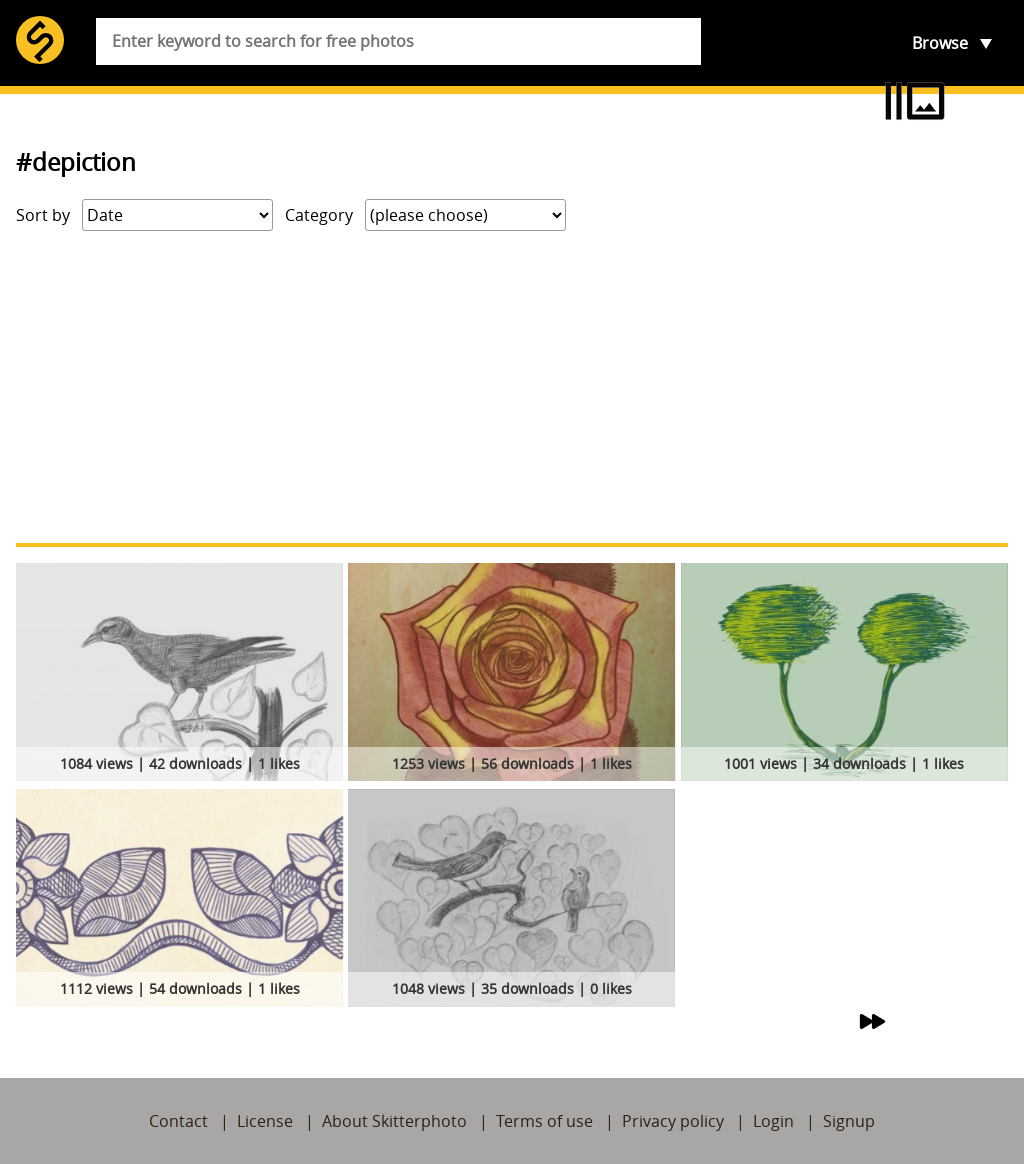 The width and height of the screenshot is (1024, 1164). I want to click on enable burst mode for rapid photo capture, so click(915, 101).